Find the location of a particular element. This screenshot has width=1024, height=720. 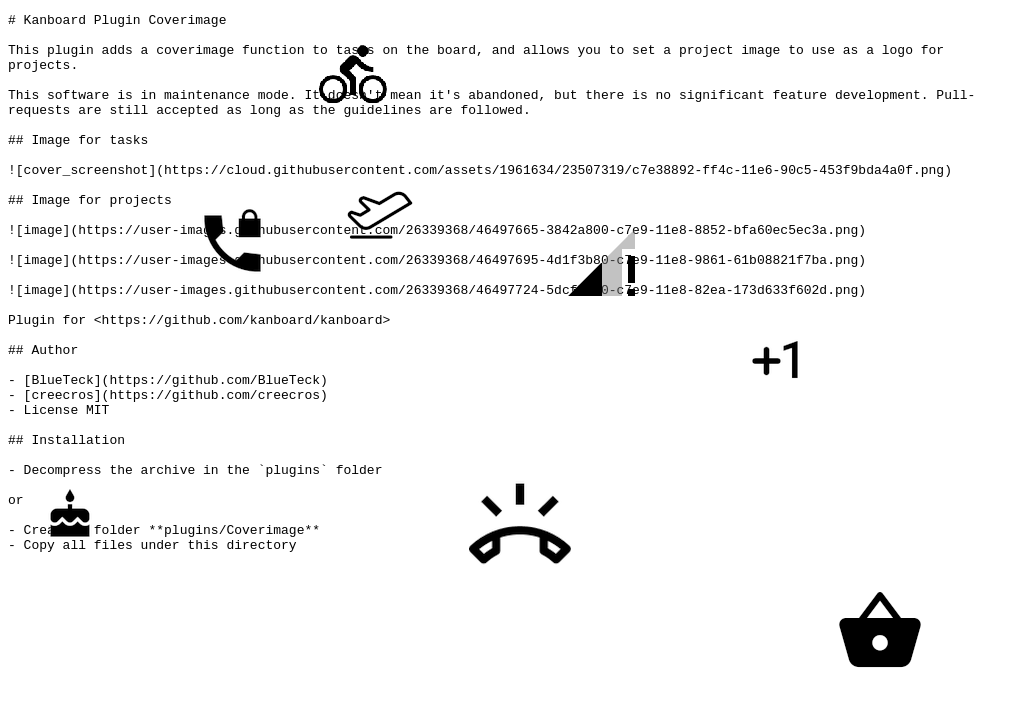

indicates phone is locked during a call is located at coordinates (232, 243).